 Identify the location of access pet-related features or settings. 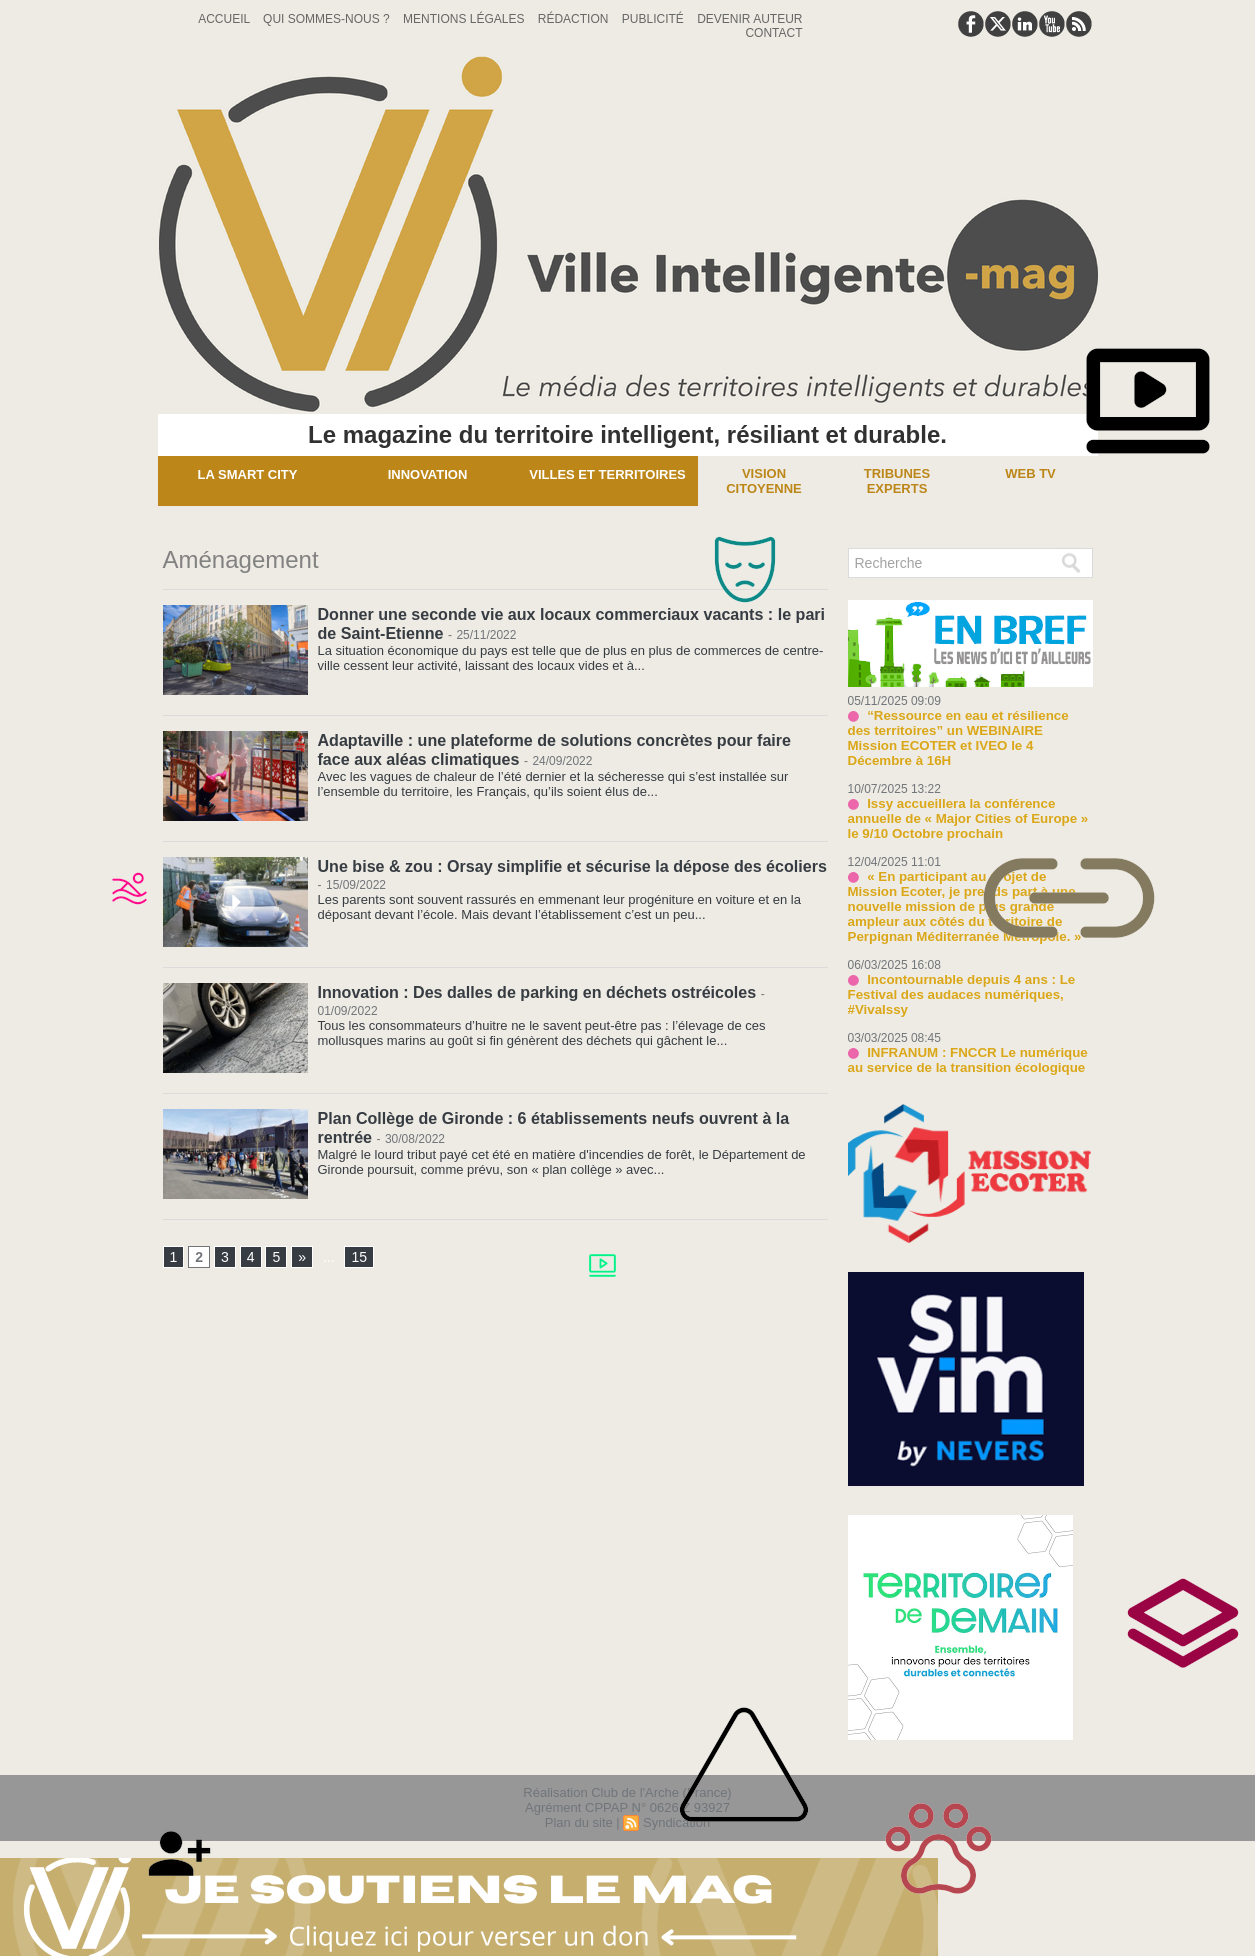
(938, 1848).